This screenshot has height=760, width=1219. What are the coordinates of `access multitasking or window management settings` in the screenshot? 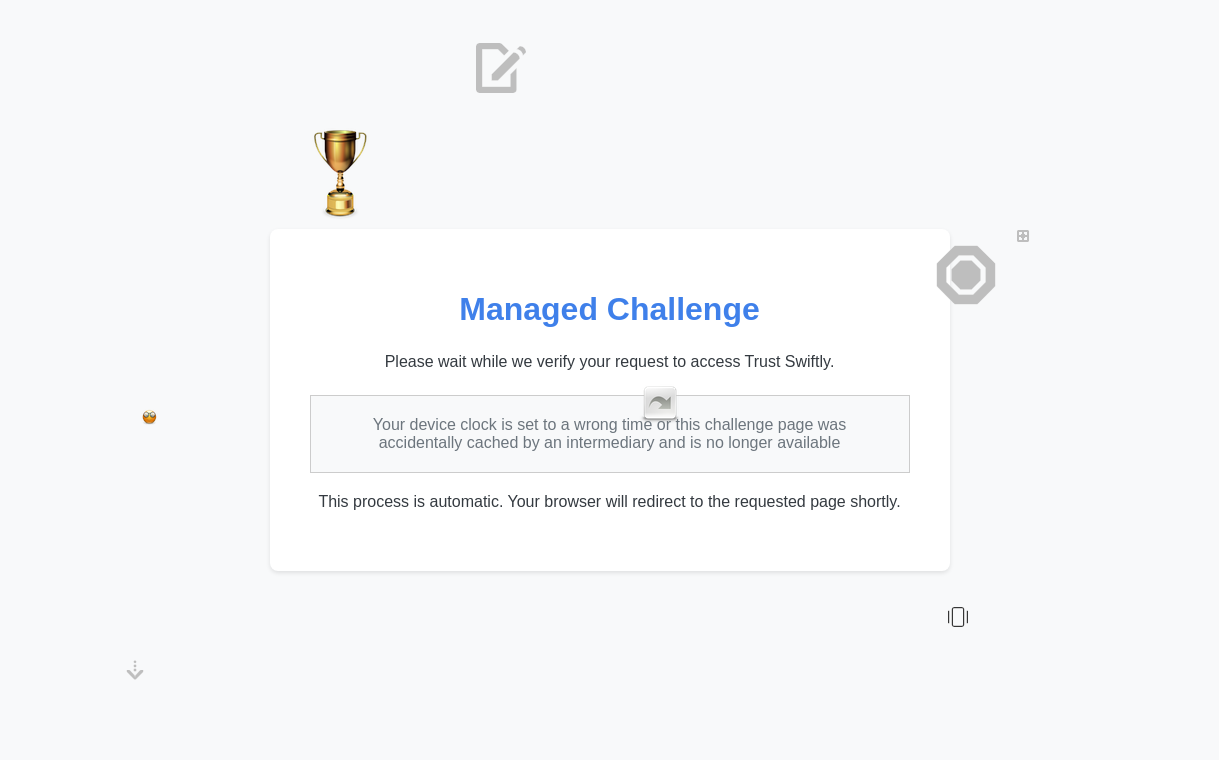 It's located at (958, 617).